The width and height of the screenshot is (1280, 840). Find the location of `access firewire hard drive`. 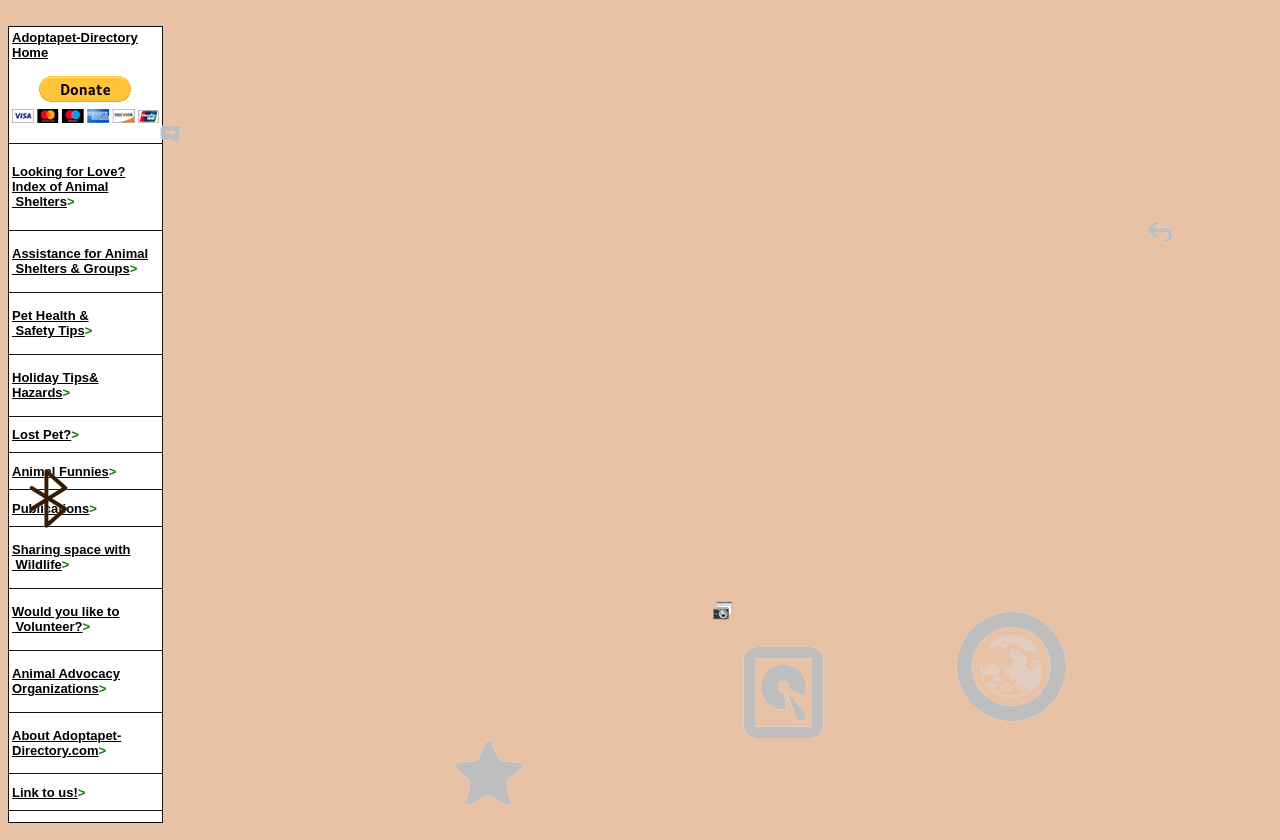

access firewire hard drive is located at coordinates (783, 692).